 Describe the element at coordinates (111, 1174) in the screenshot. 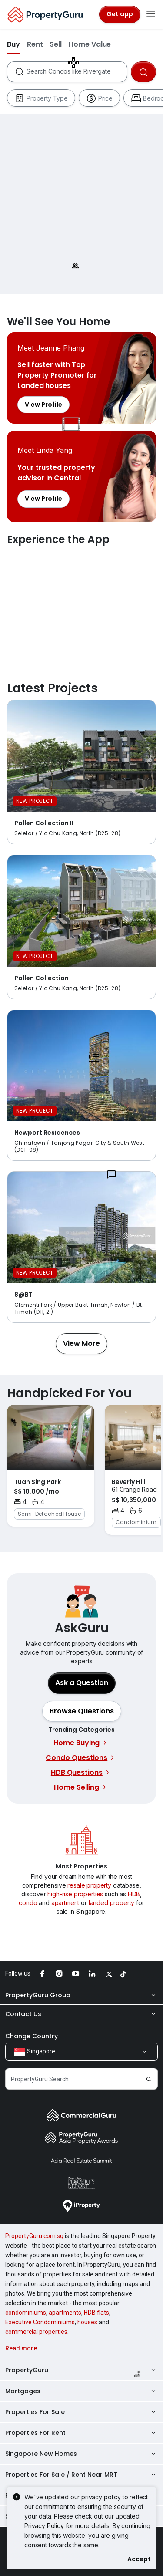

I see `open a new chat or message` at that location.